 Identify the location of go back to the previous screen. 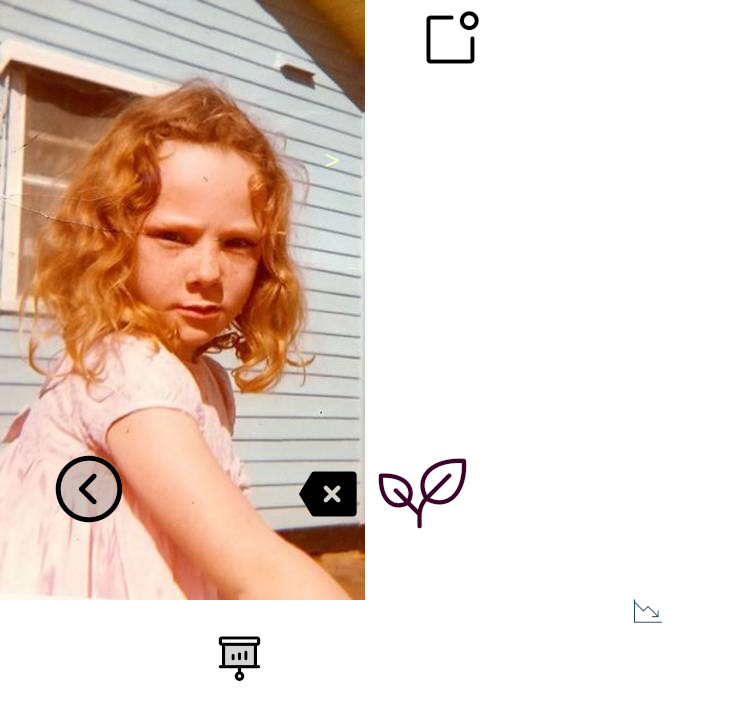
(89, 489).